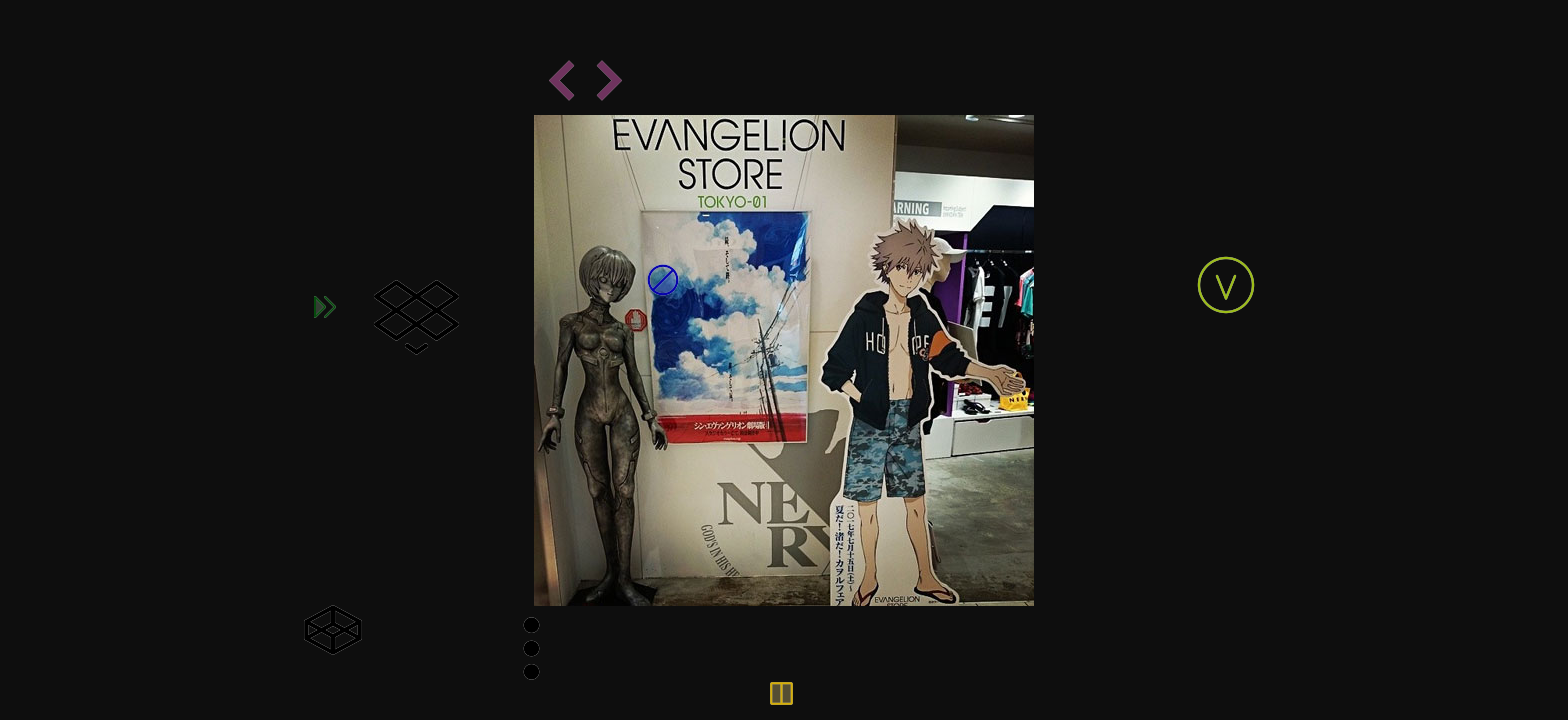 The image size is (1568, 720). I want to click on open CodePen profile or projects, so click(333, 630).